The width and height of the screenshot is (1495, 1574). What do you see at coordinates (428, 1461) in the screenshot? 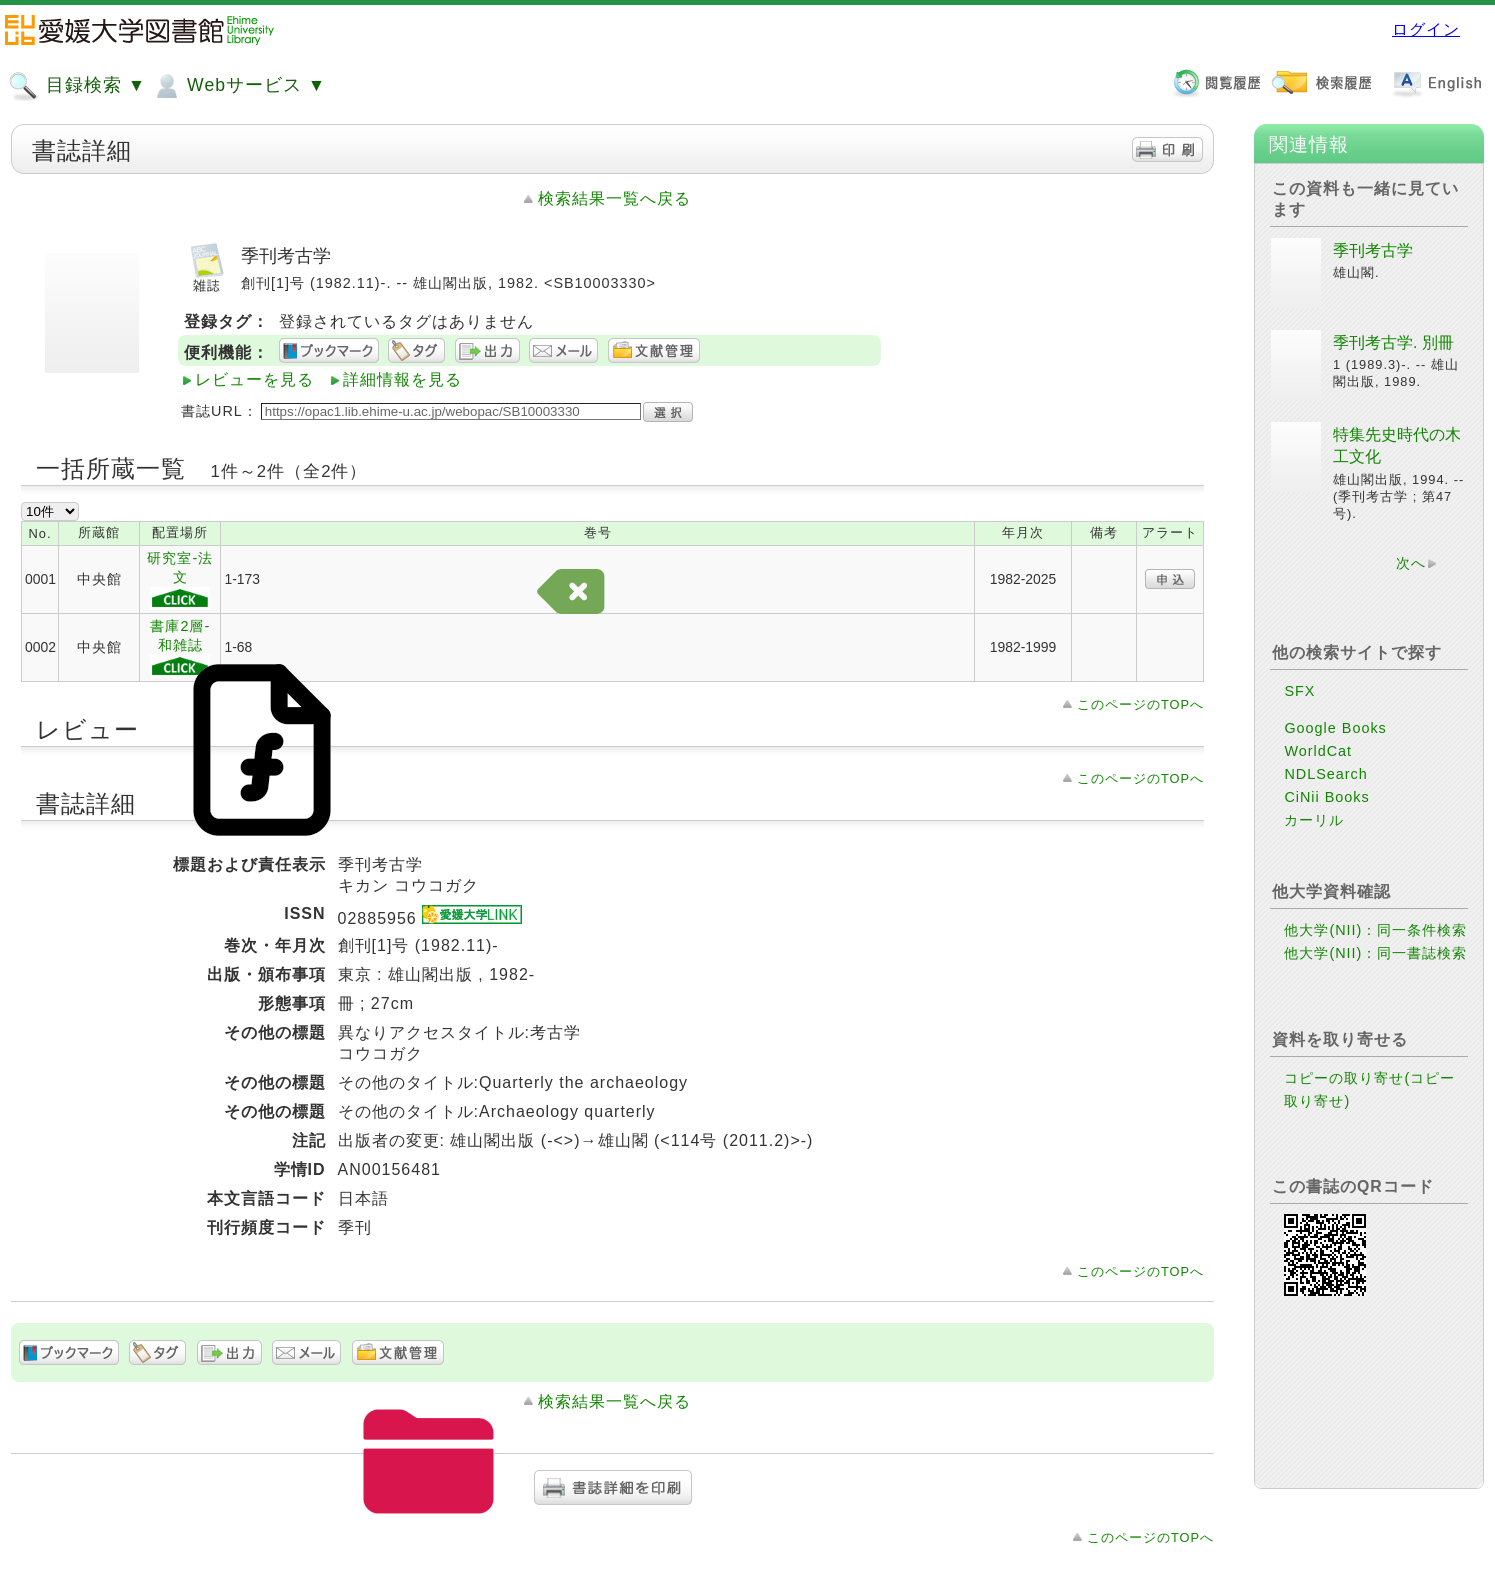
I see `open folder to view contents` at bounding box center [428, 1461].